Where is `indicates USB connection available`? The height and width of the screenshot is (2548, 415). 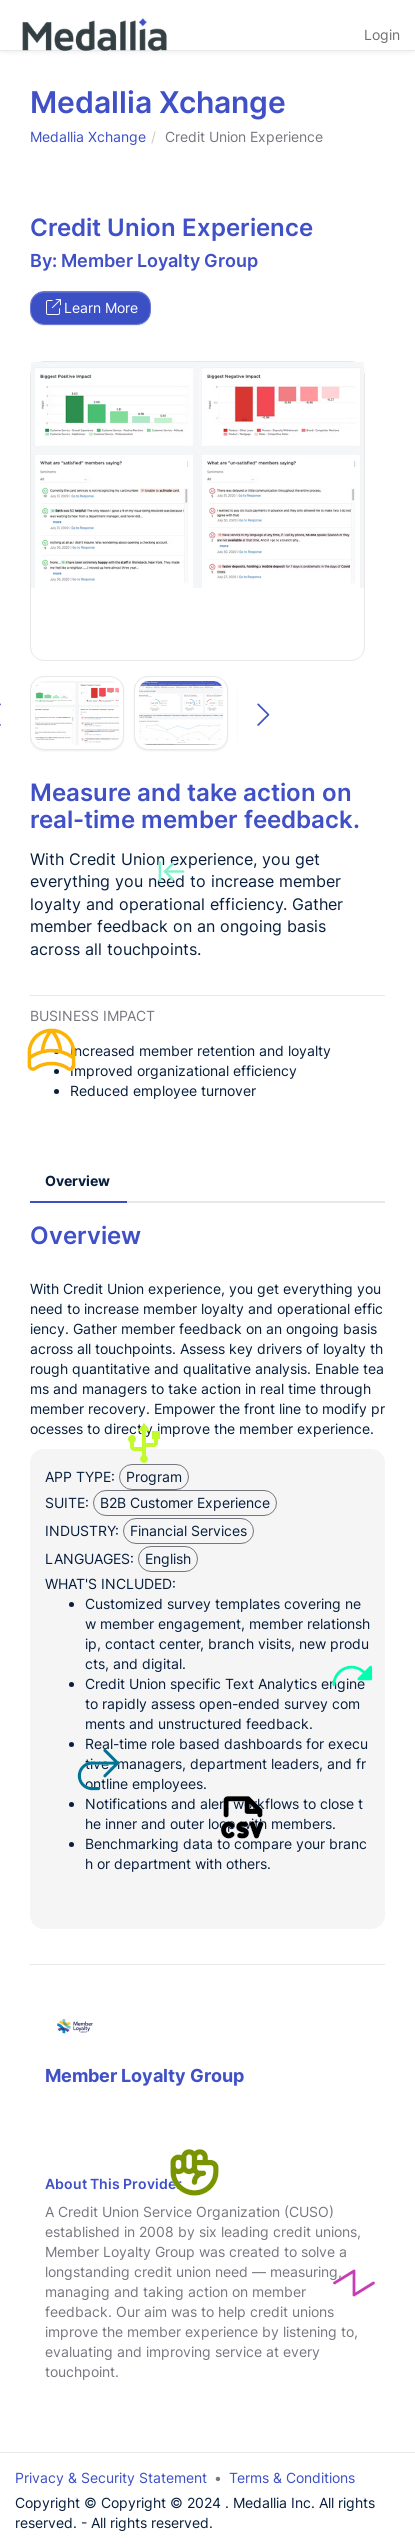
indicates USB connection available is located at coordinates (144, 1443).